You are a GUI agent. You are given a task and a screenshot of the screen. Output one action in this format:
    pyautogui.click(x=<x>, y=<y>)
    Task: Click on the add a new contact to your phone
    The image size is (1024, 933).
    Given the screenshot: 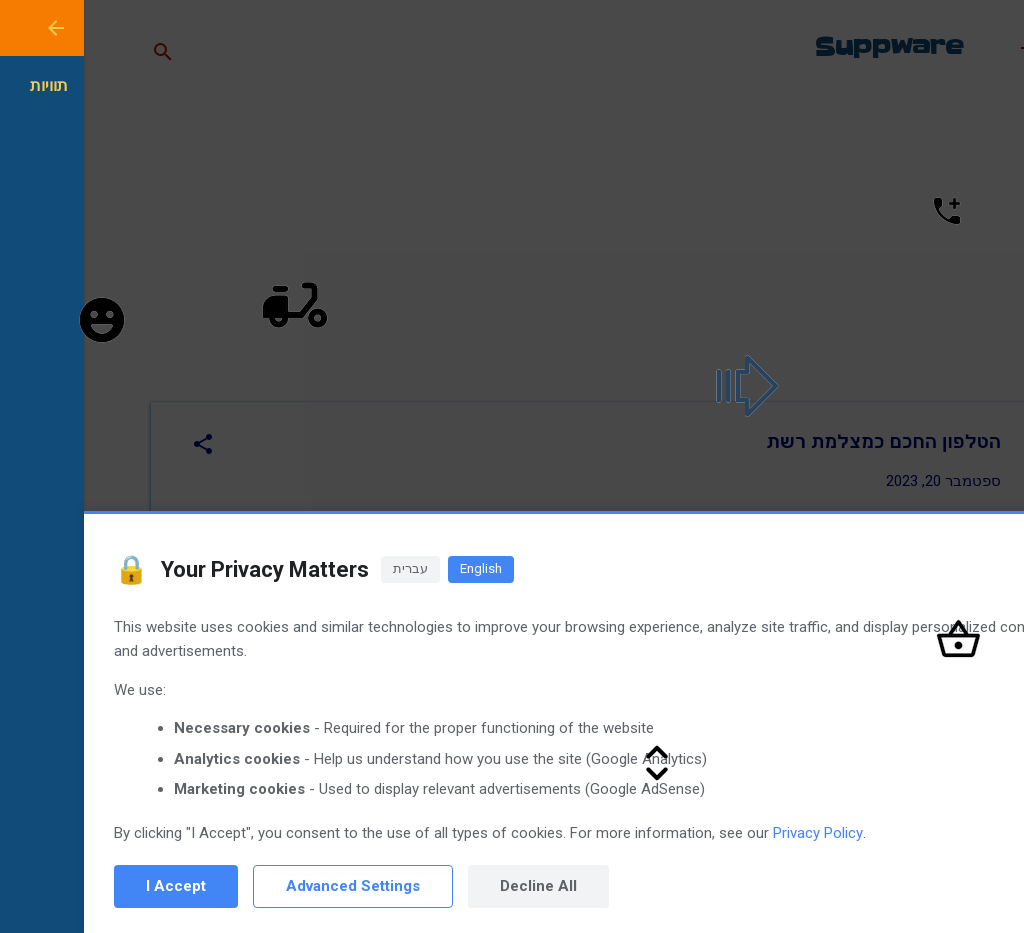 What is the action you would take?
    pyautogui.click(x=947, y=211)
    